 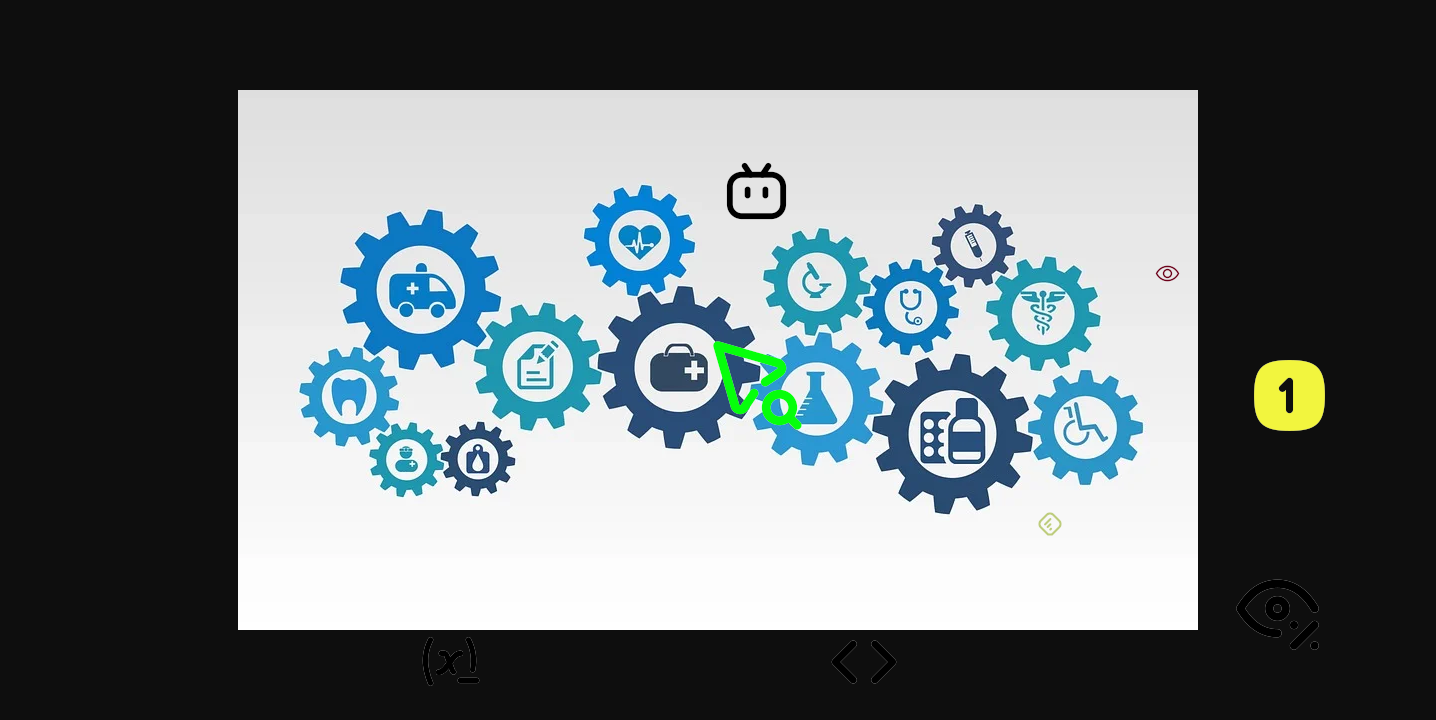 What do you see at coordinates (753, 381) in the screenshot?
I see `search for cursor or pointer settings` at bounding box center [753, 381].